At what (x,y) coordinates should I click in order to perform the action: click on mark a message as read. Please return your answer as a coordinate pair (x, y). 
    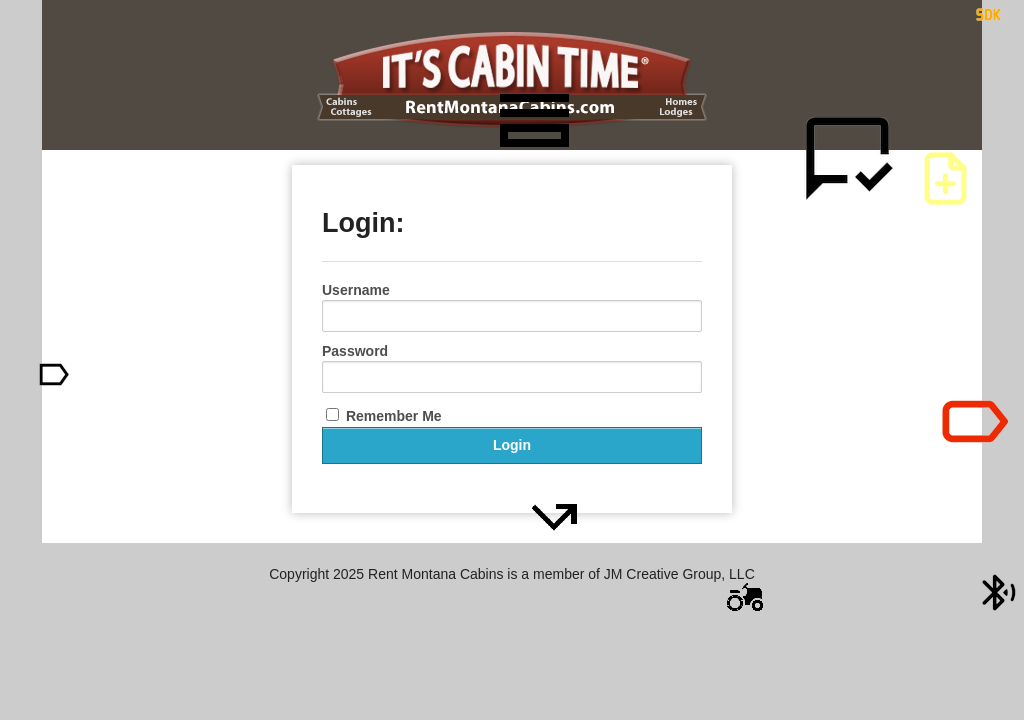
    Looking at the image, I should click on (847, 158).